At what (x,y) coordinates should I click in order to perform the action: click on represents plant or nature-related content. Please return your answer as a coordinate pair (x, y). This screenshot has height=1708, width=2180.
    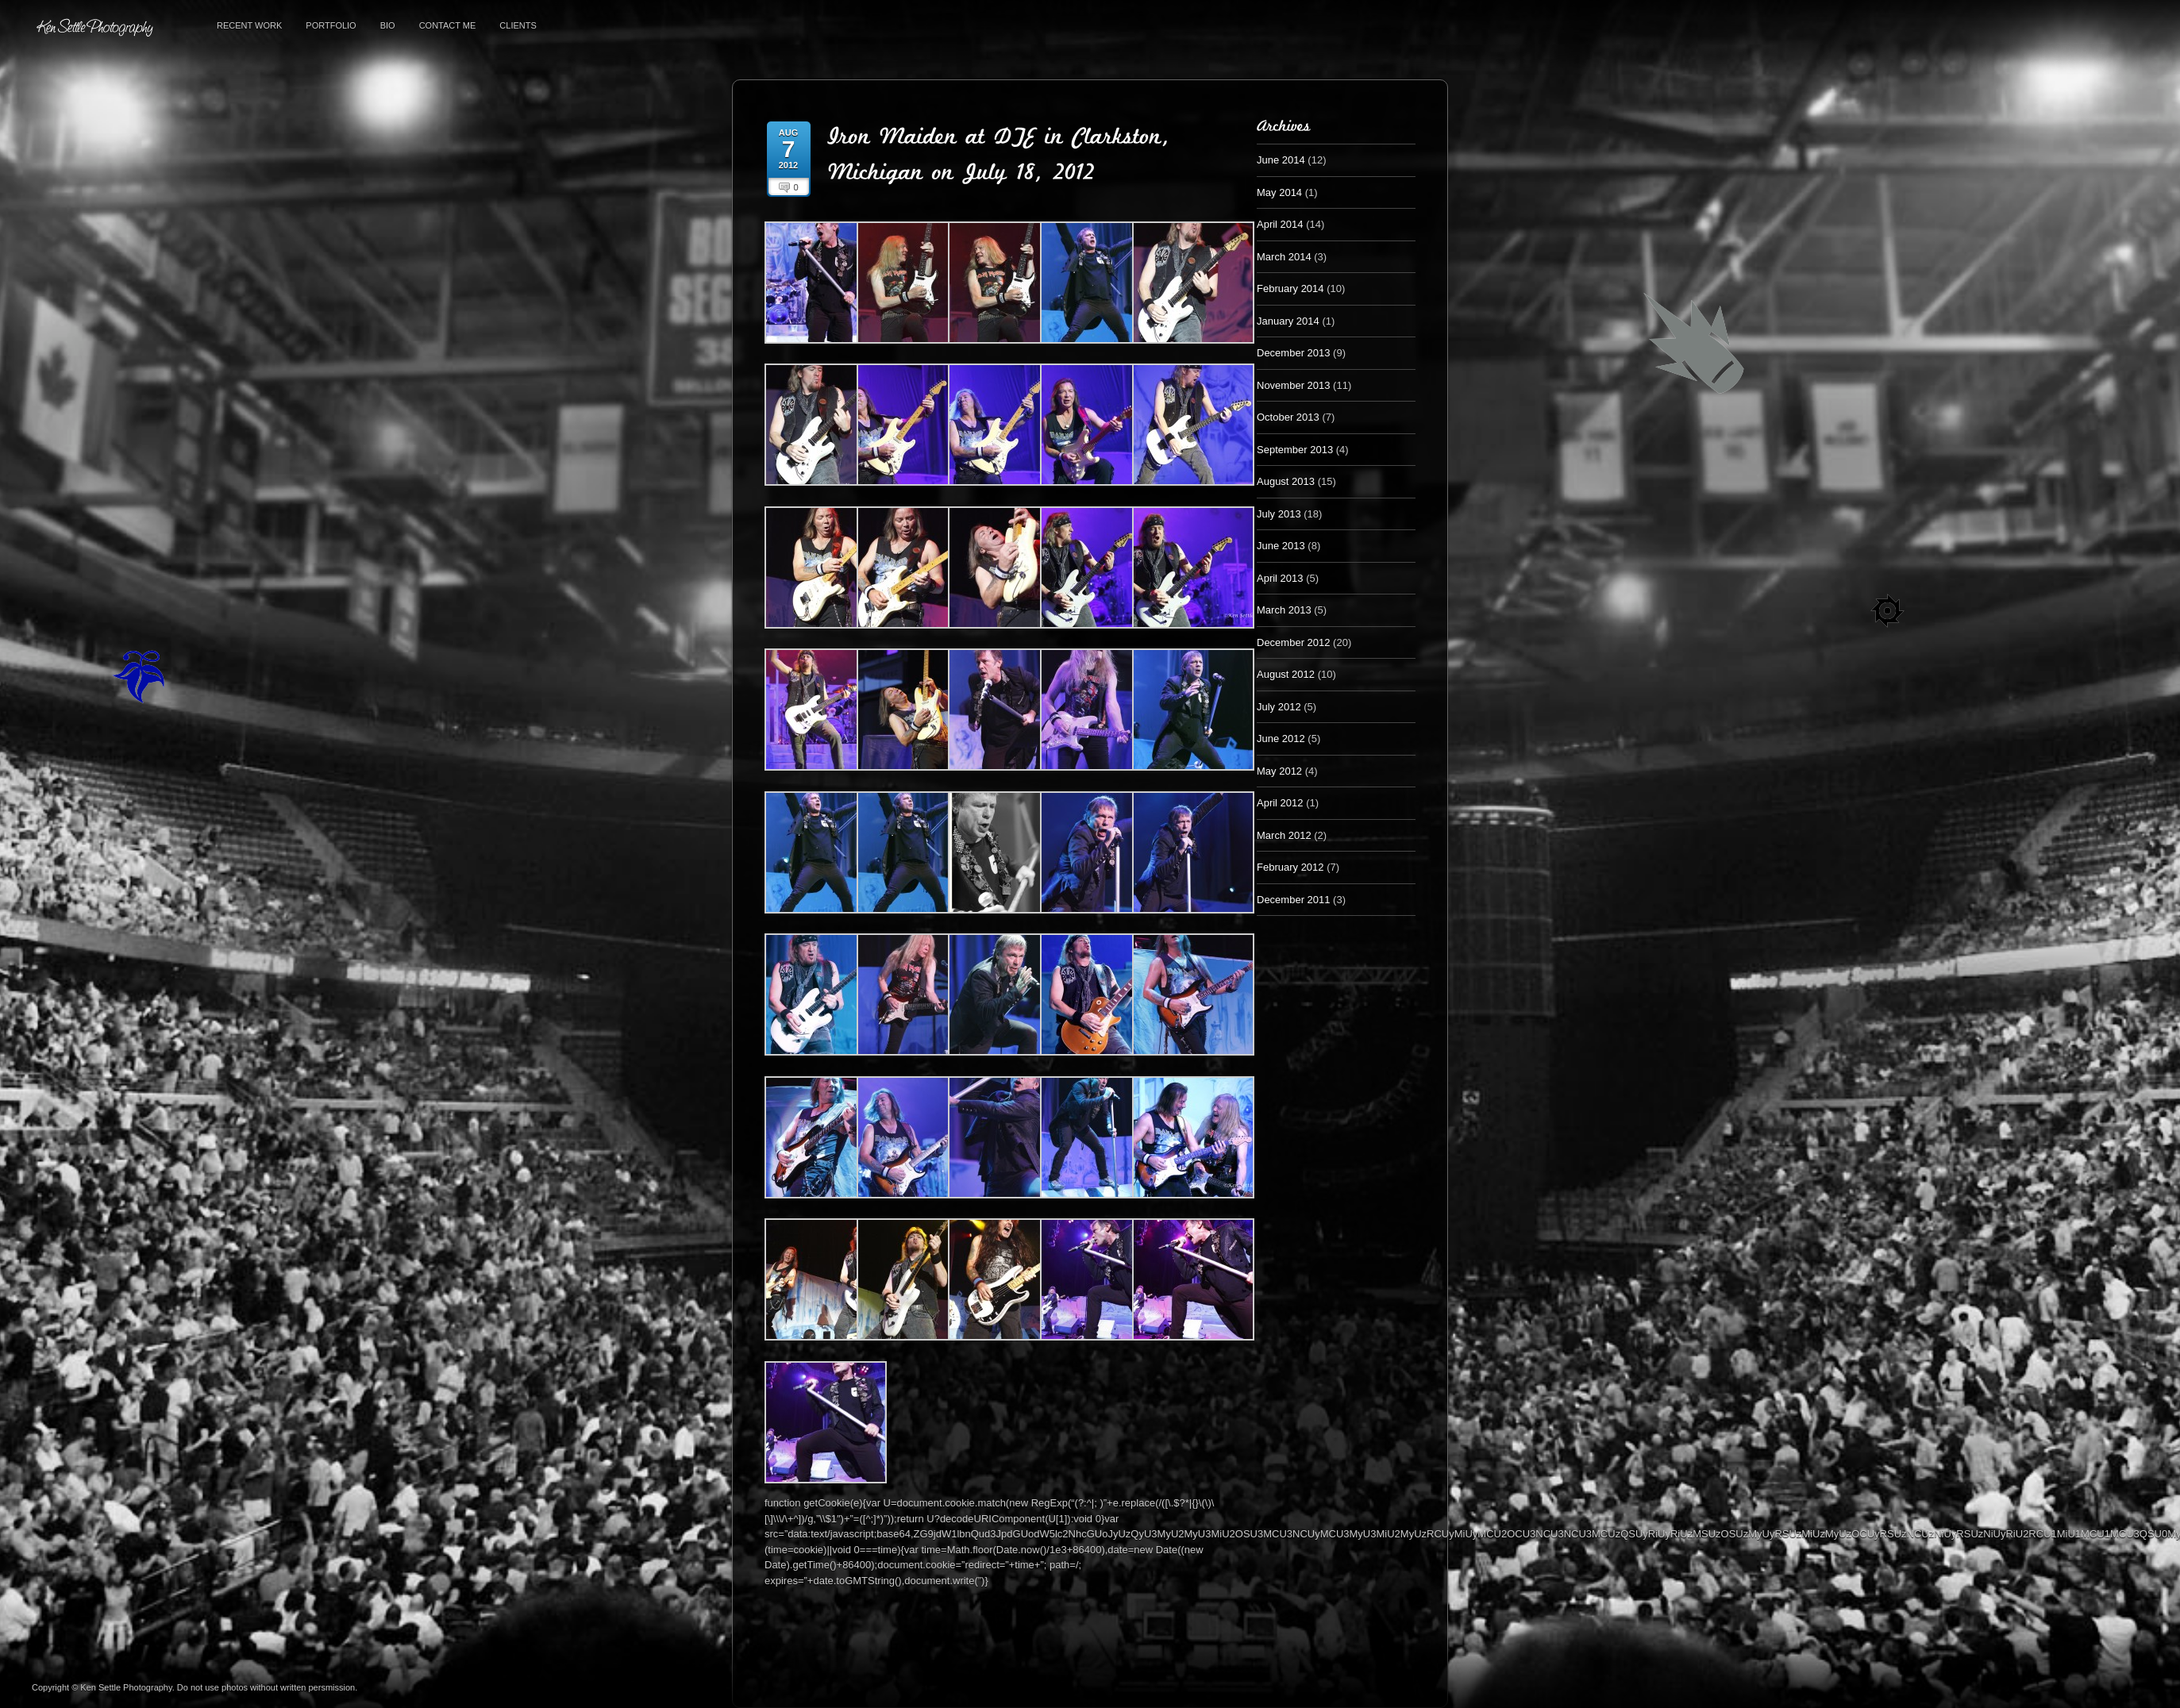
    Looking at the image, I should click on (138, 677).